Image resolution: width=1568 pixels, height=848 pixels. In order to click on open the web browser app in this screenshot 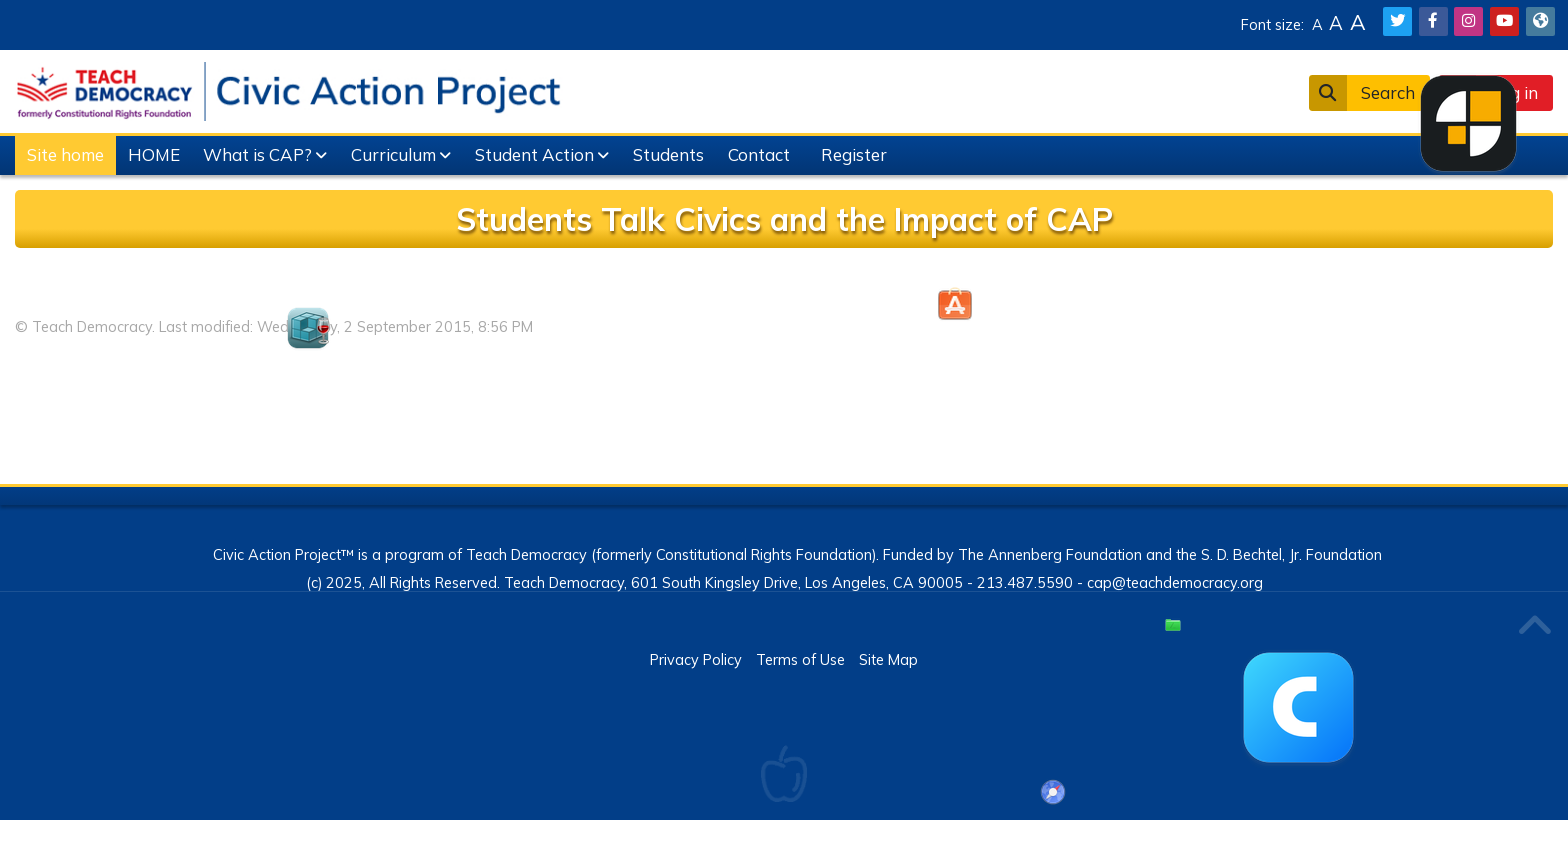, I will do `click(1053, 792)`.